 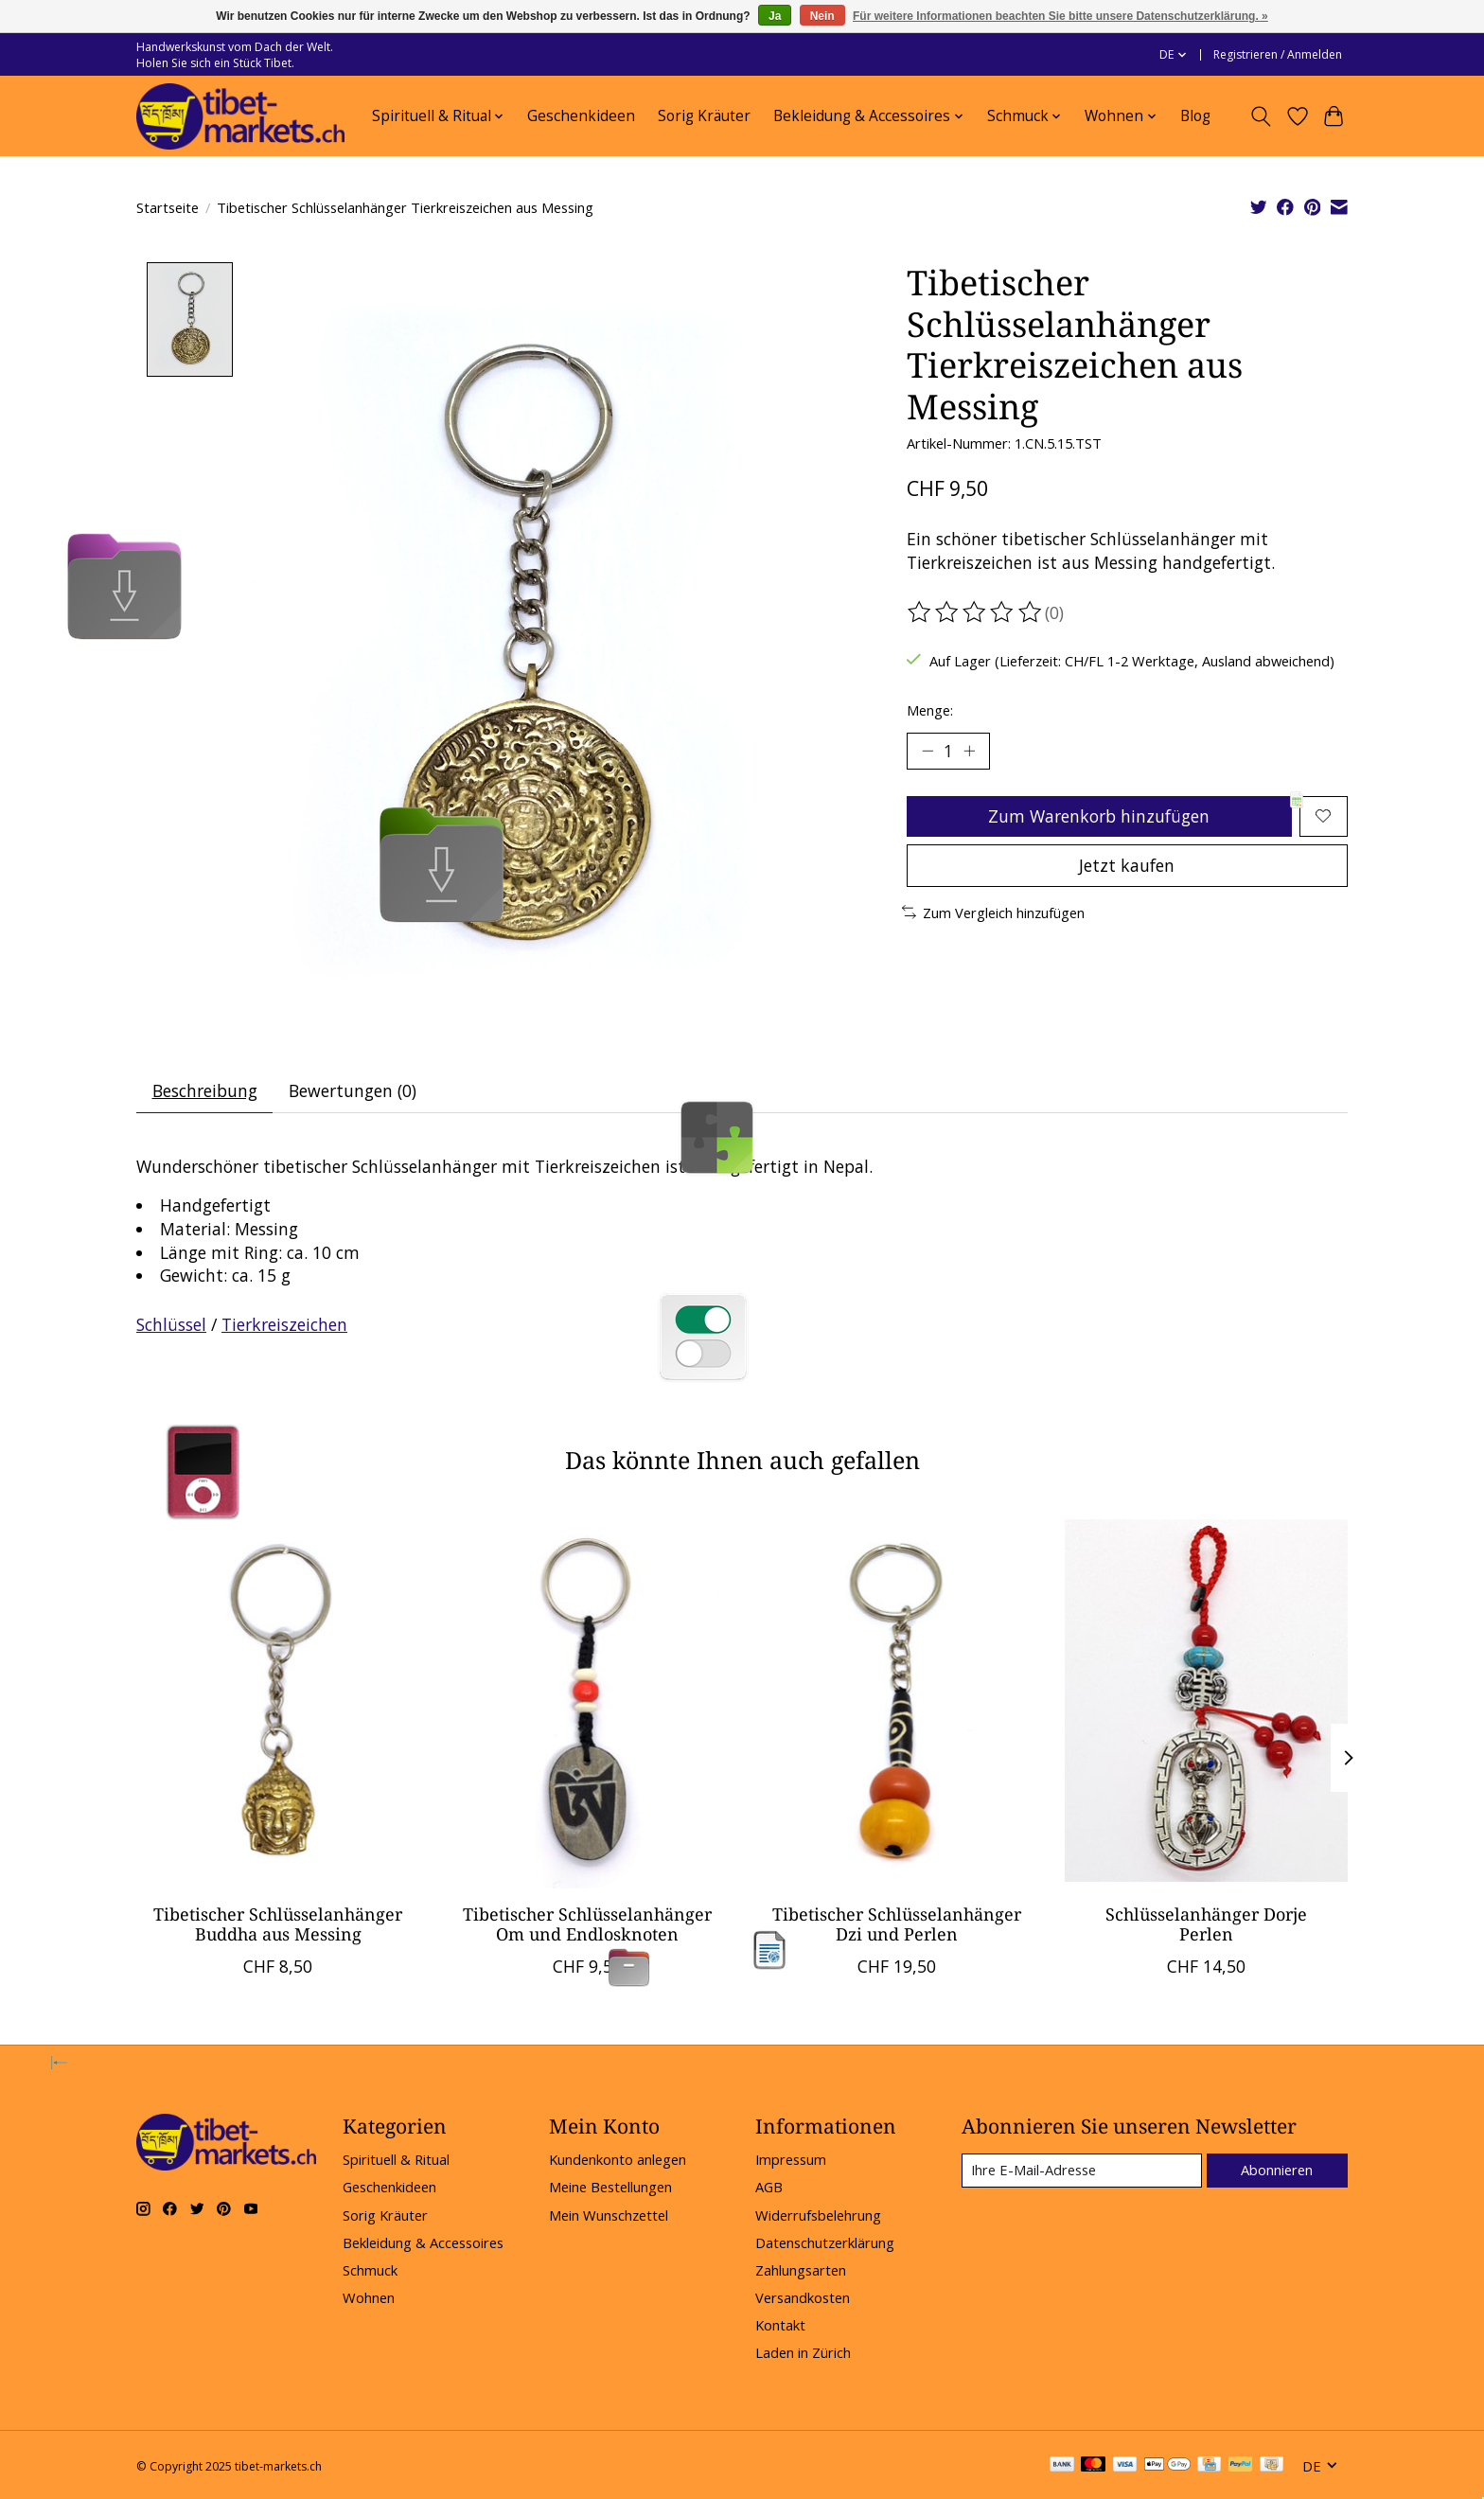 I want to click on open a spreadsheet file, so click(x=1297, y=800).